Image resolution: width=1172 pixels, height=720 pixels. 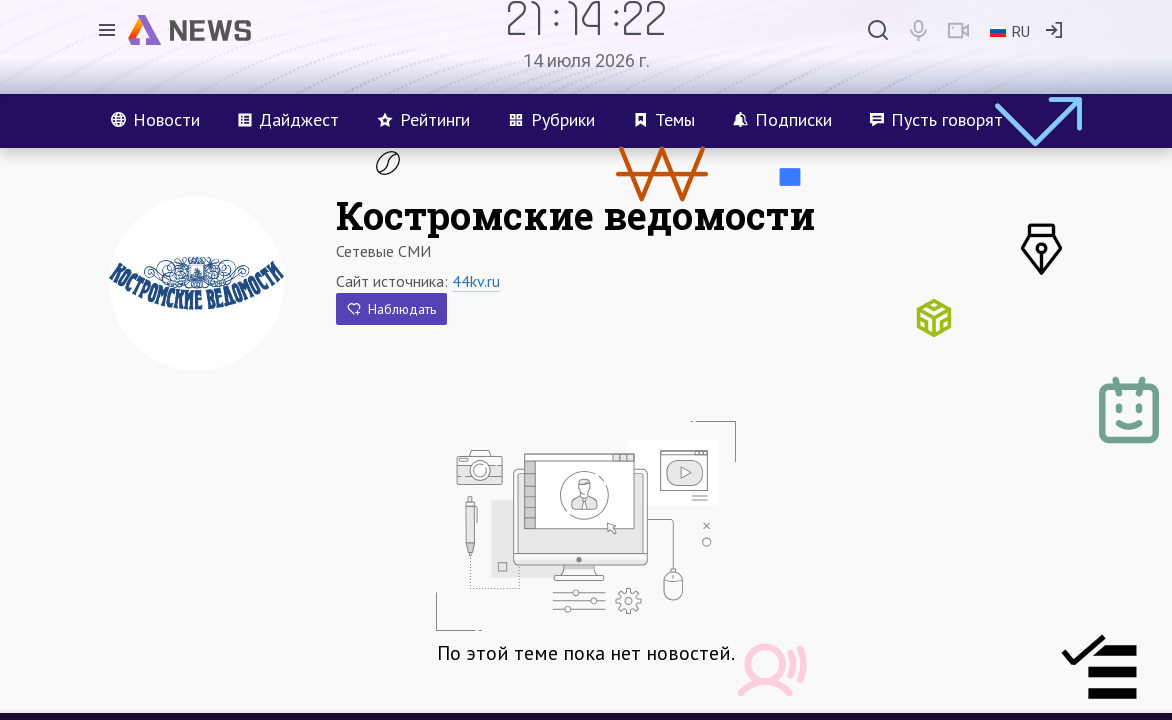 I want to click on user is speaking or broadcasting audio, so click(x=771, y=670).